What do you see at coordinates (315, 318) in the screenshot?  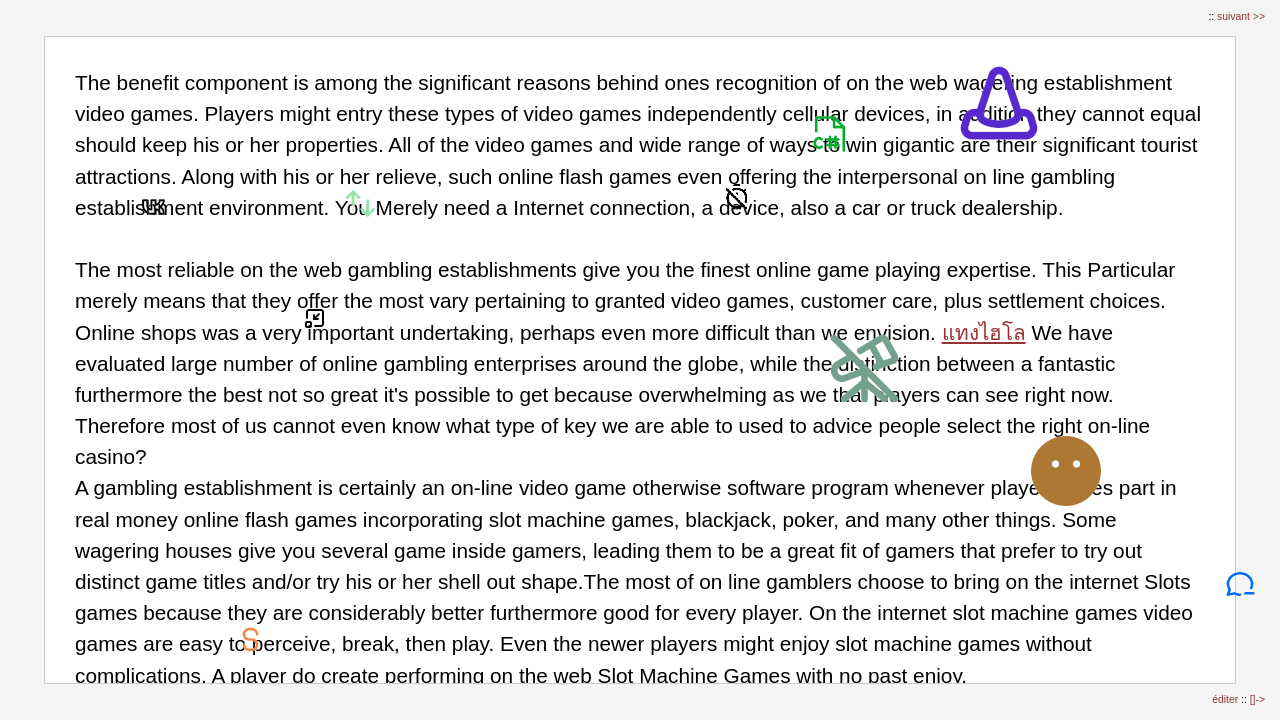 I see `minimize the current window` at bounding box center [315, 318].